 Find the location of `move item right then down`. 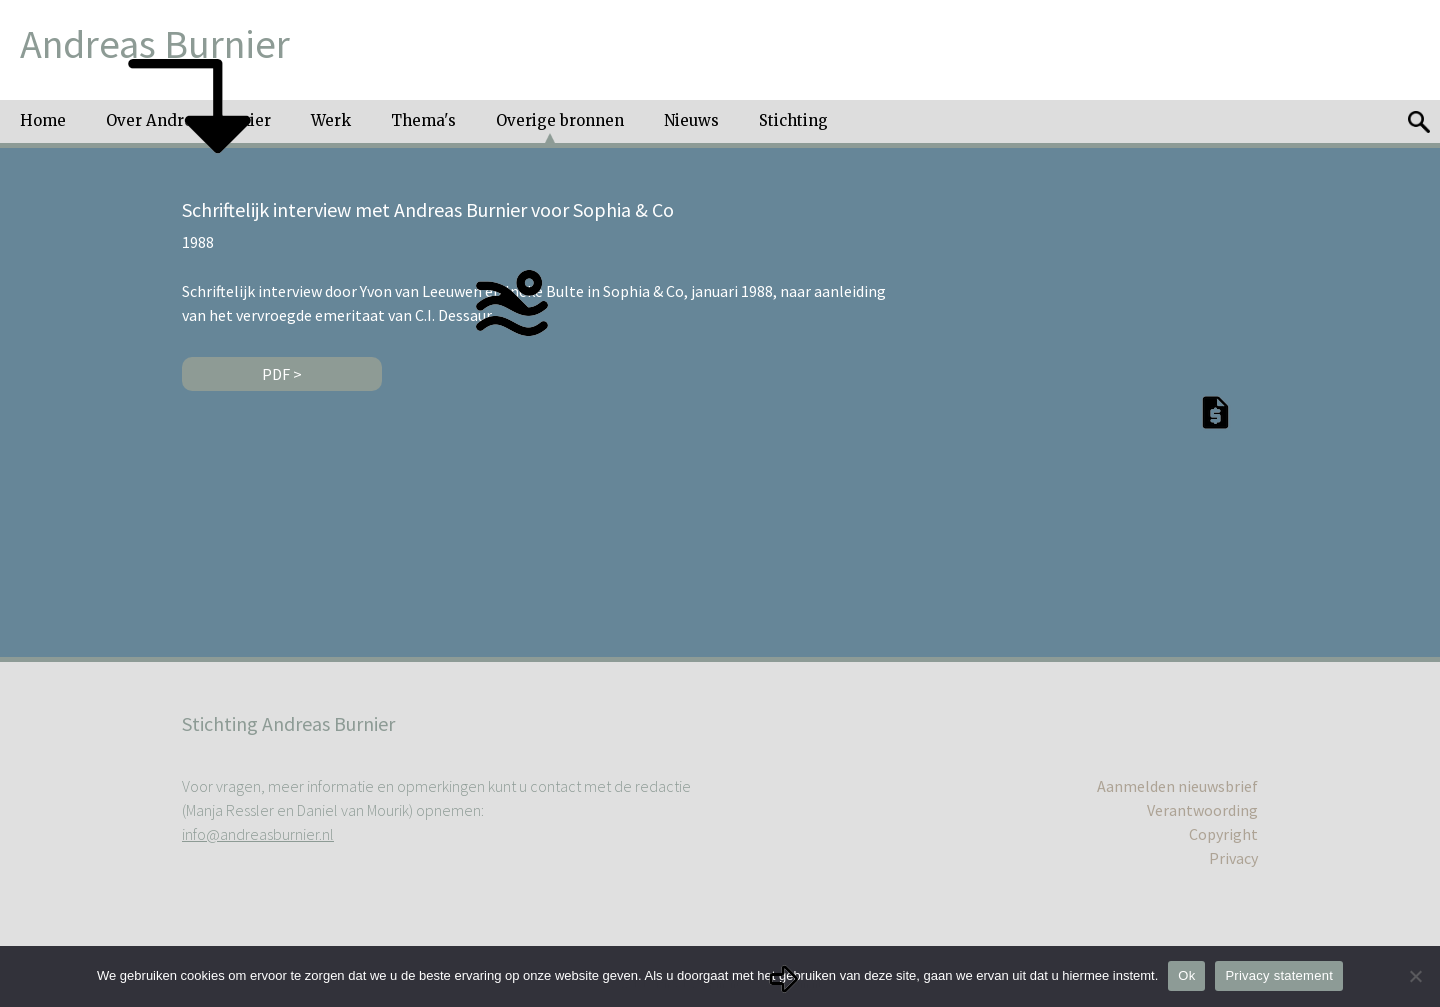

move item right then down is located at coordinates (189, 101).